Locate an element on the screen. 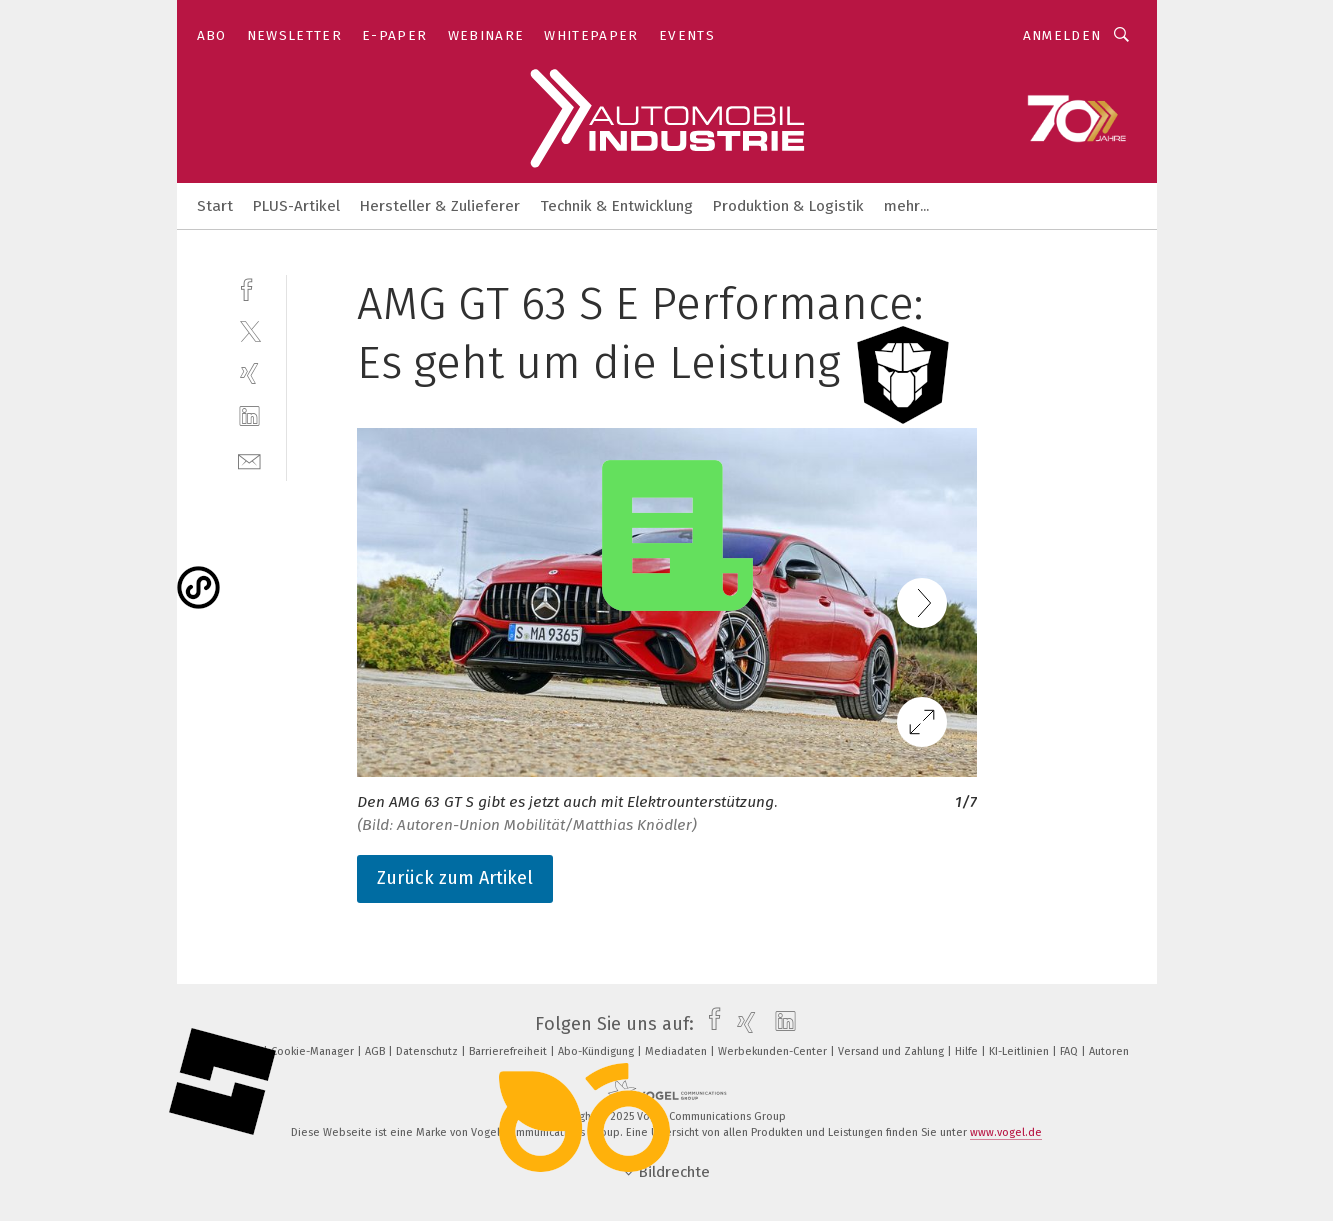 This screenshot has height=1221, width=1333. open a mini program or lightweight app is located at coordinates (198, 587).